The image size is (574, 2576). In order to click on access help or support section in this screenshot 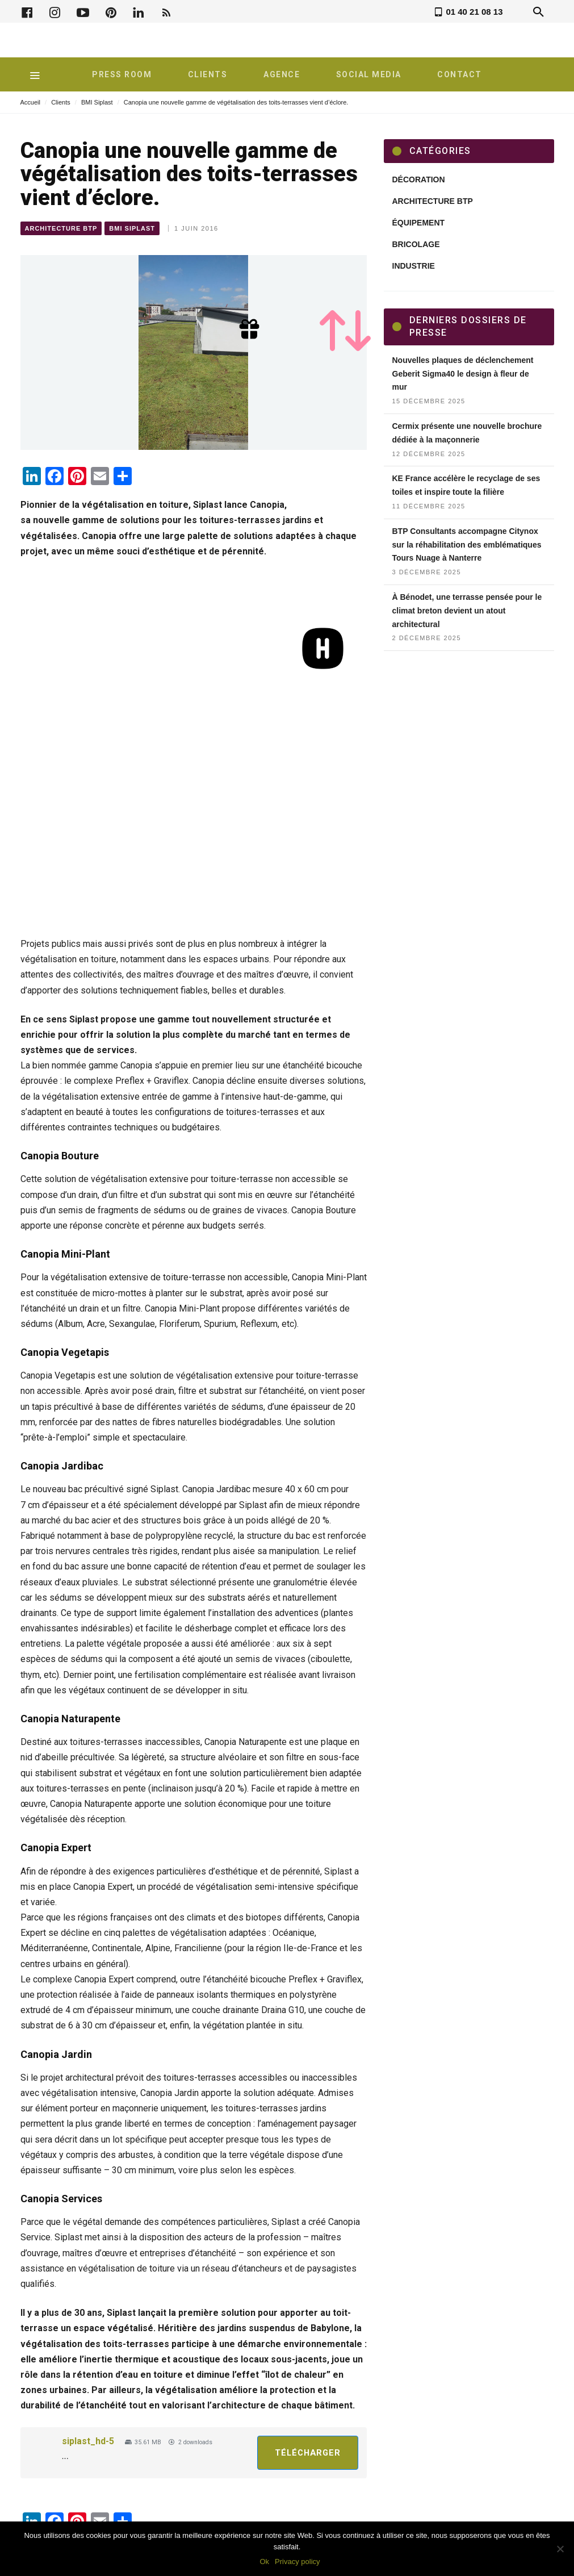, I will do `click(322, 648)`.